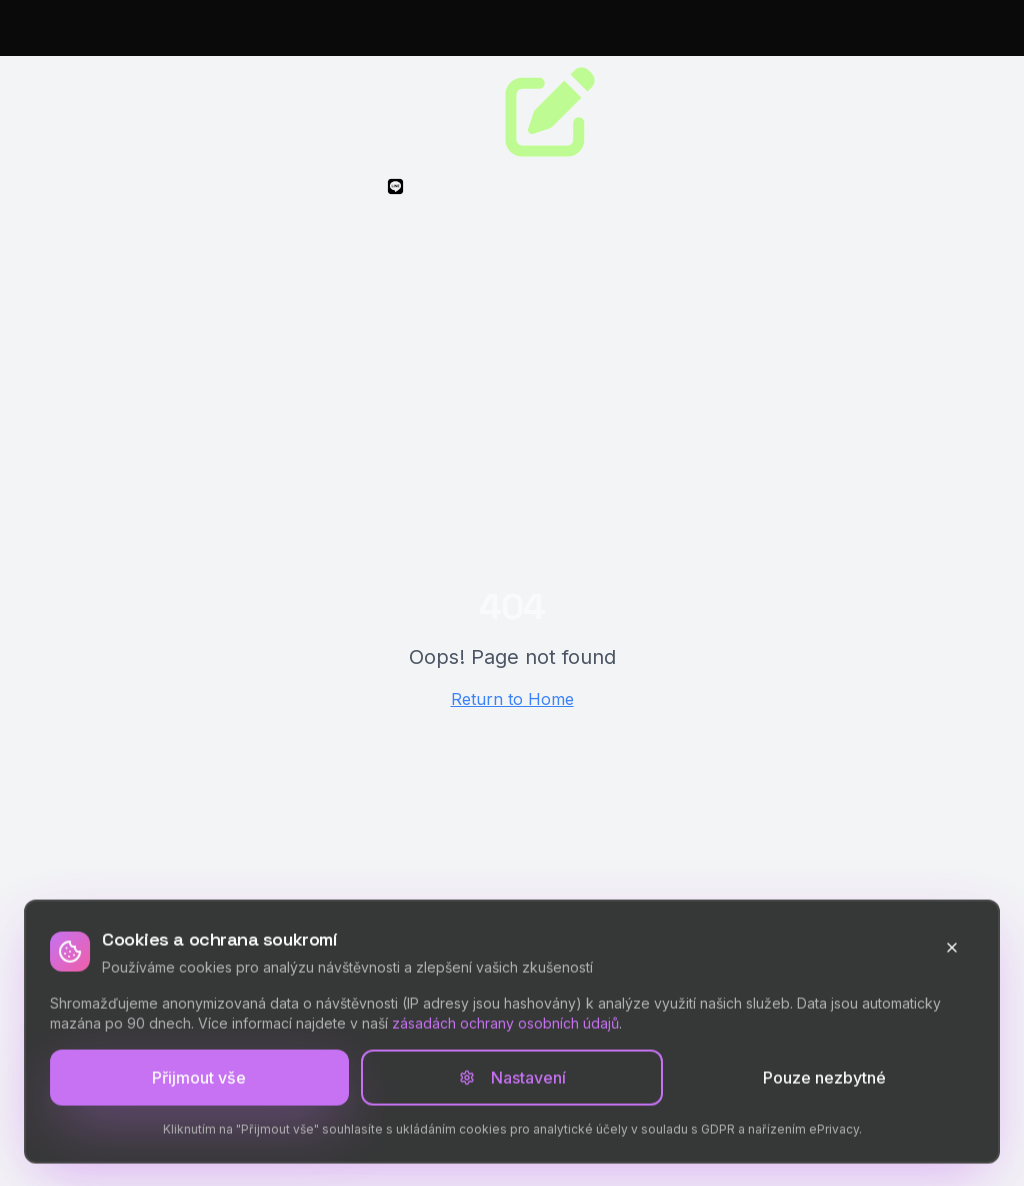  What do you see at coordinates (395, 186) in the screenshot?
I see `open the LINE messaging app` at bounding box center [395, 186].